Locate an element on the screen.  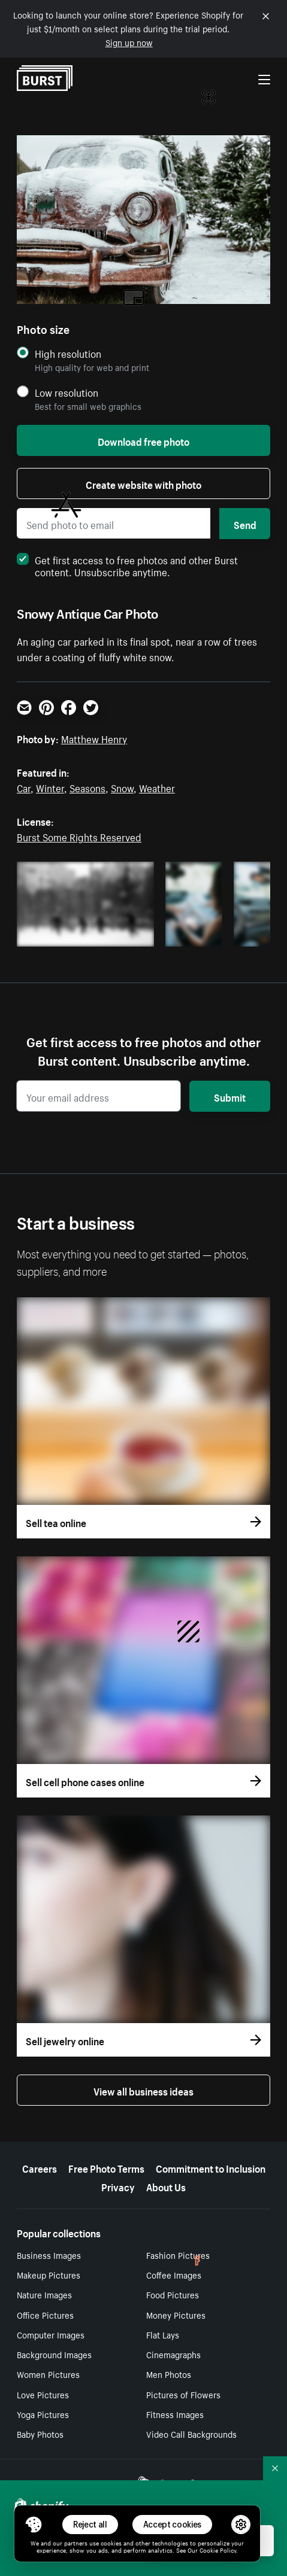
enable picture-in-picture mode is located at coordinates (134, 297).